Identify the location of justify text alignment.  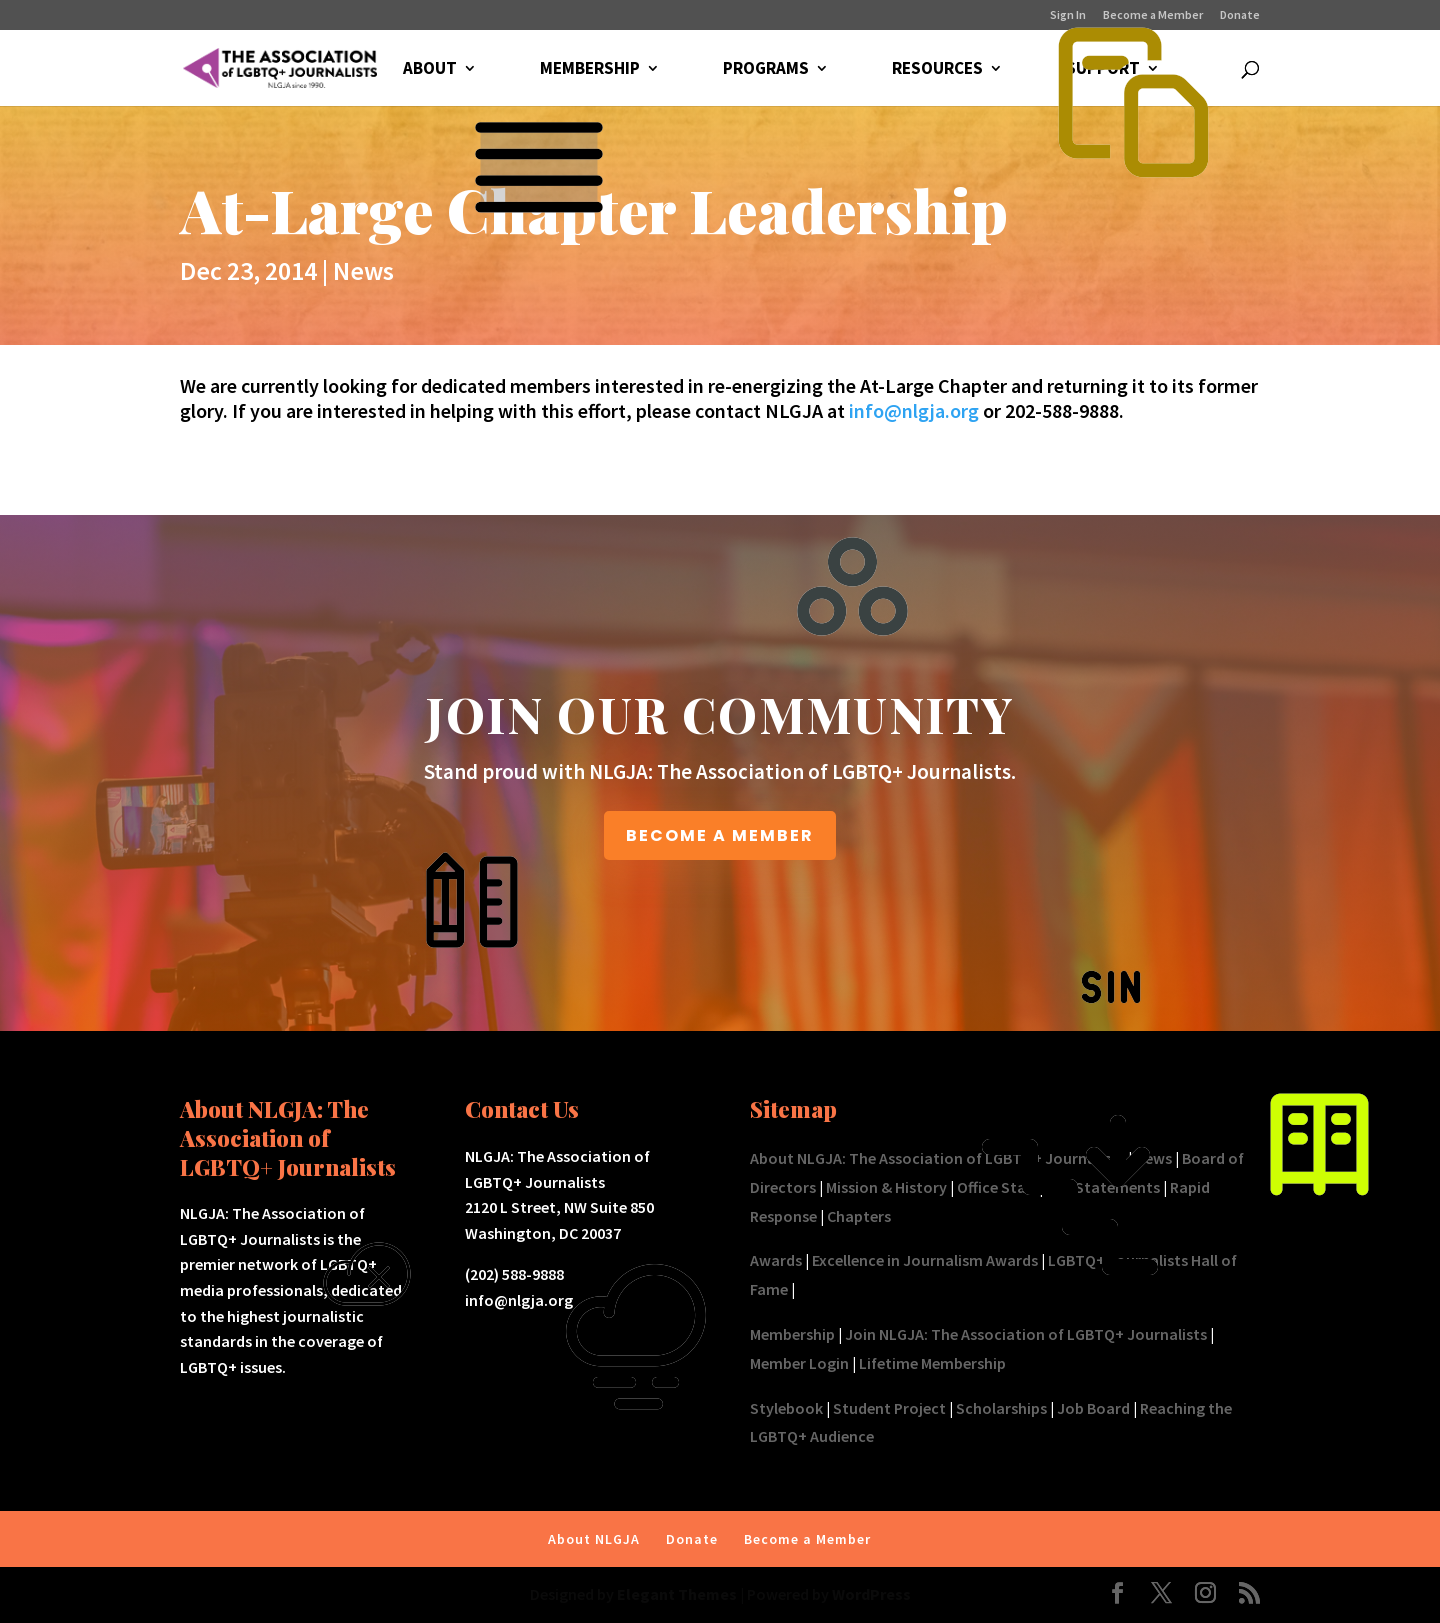
(539, 170).